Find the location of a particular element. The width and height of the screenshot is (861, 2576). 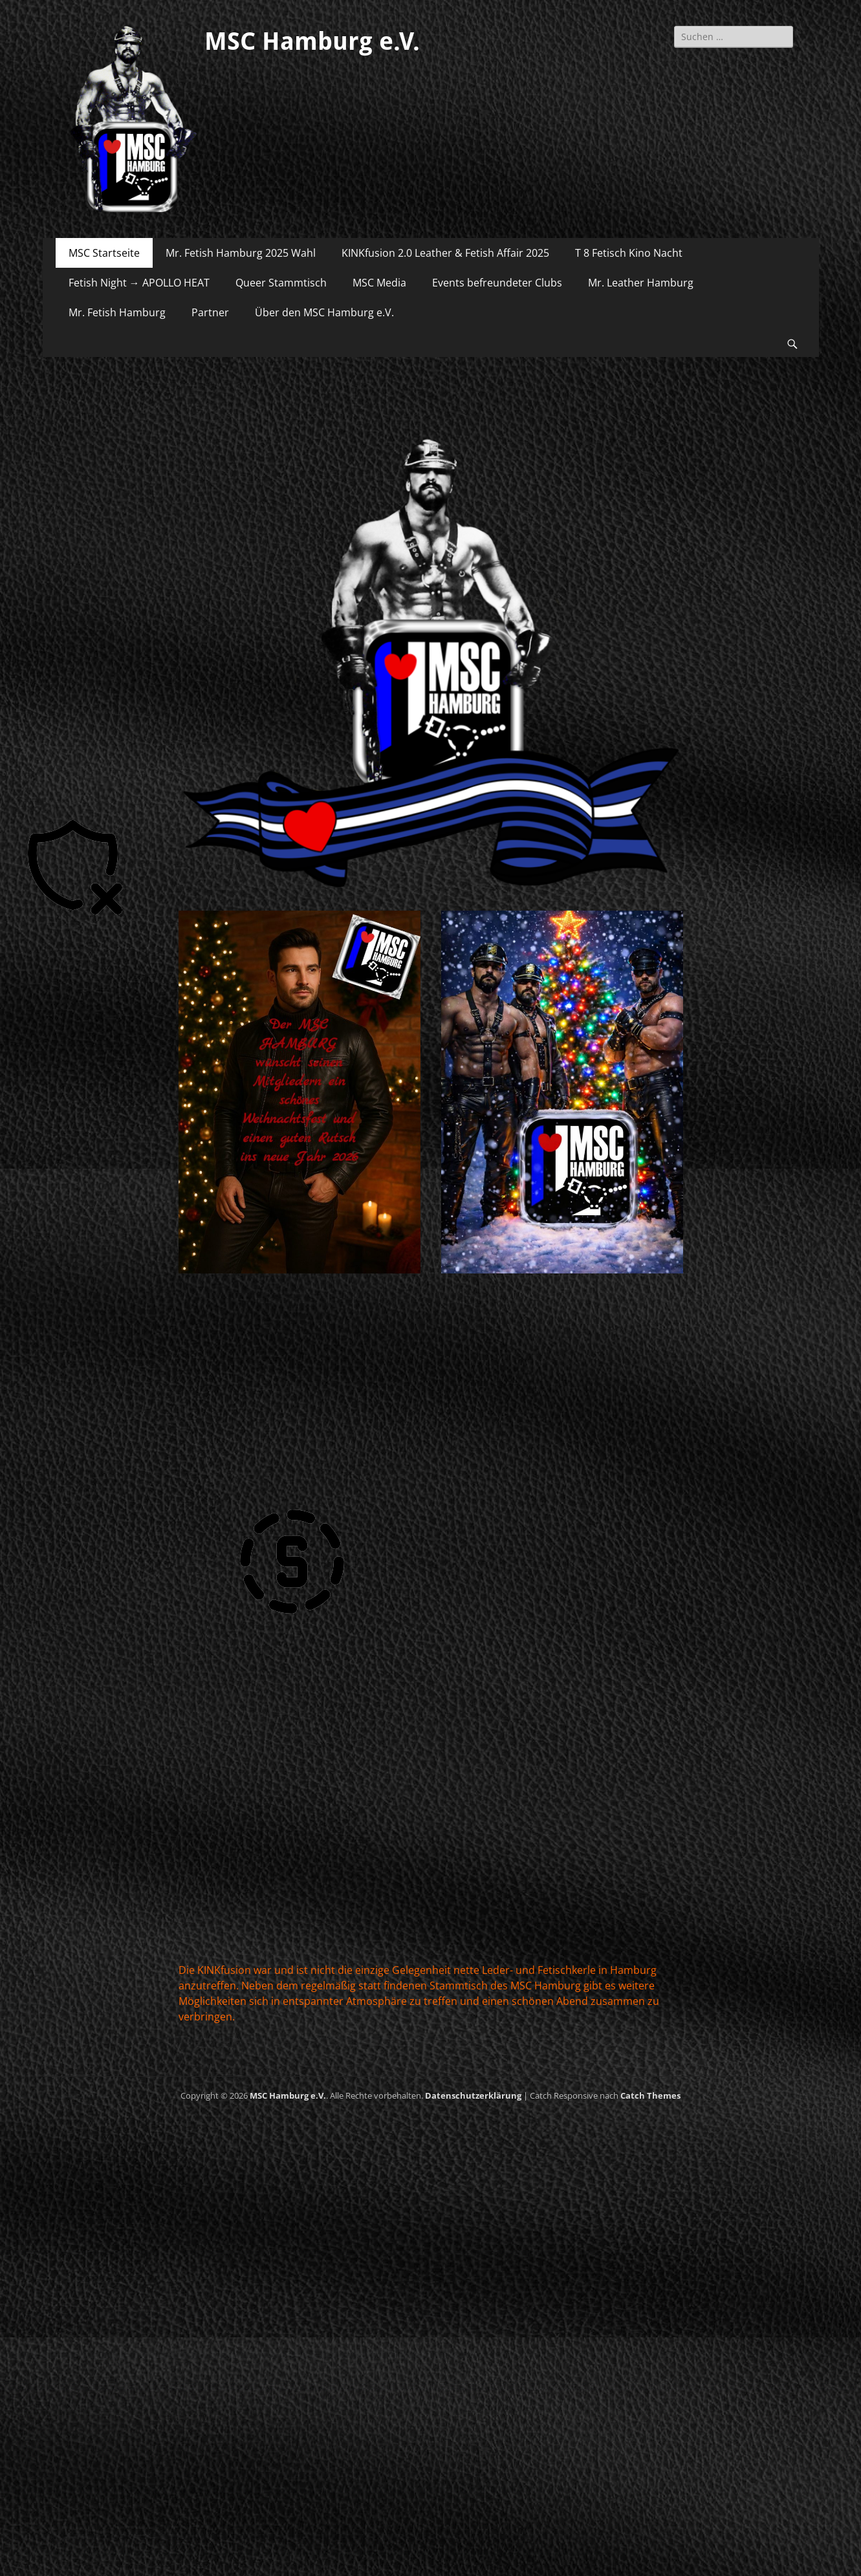

indicates a pending or in-progress sync status is located at coordinates (292, 1561).